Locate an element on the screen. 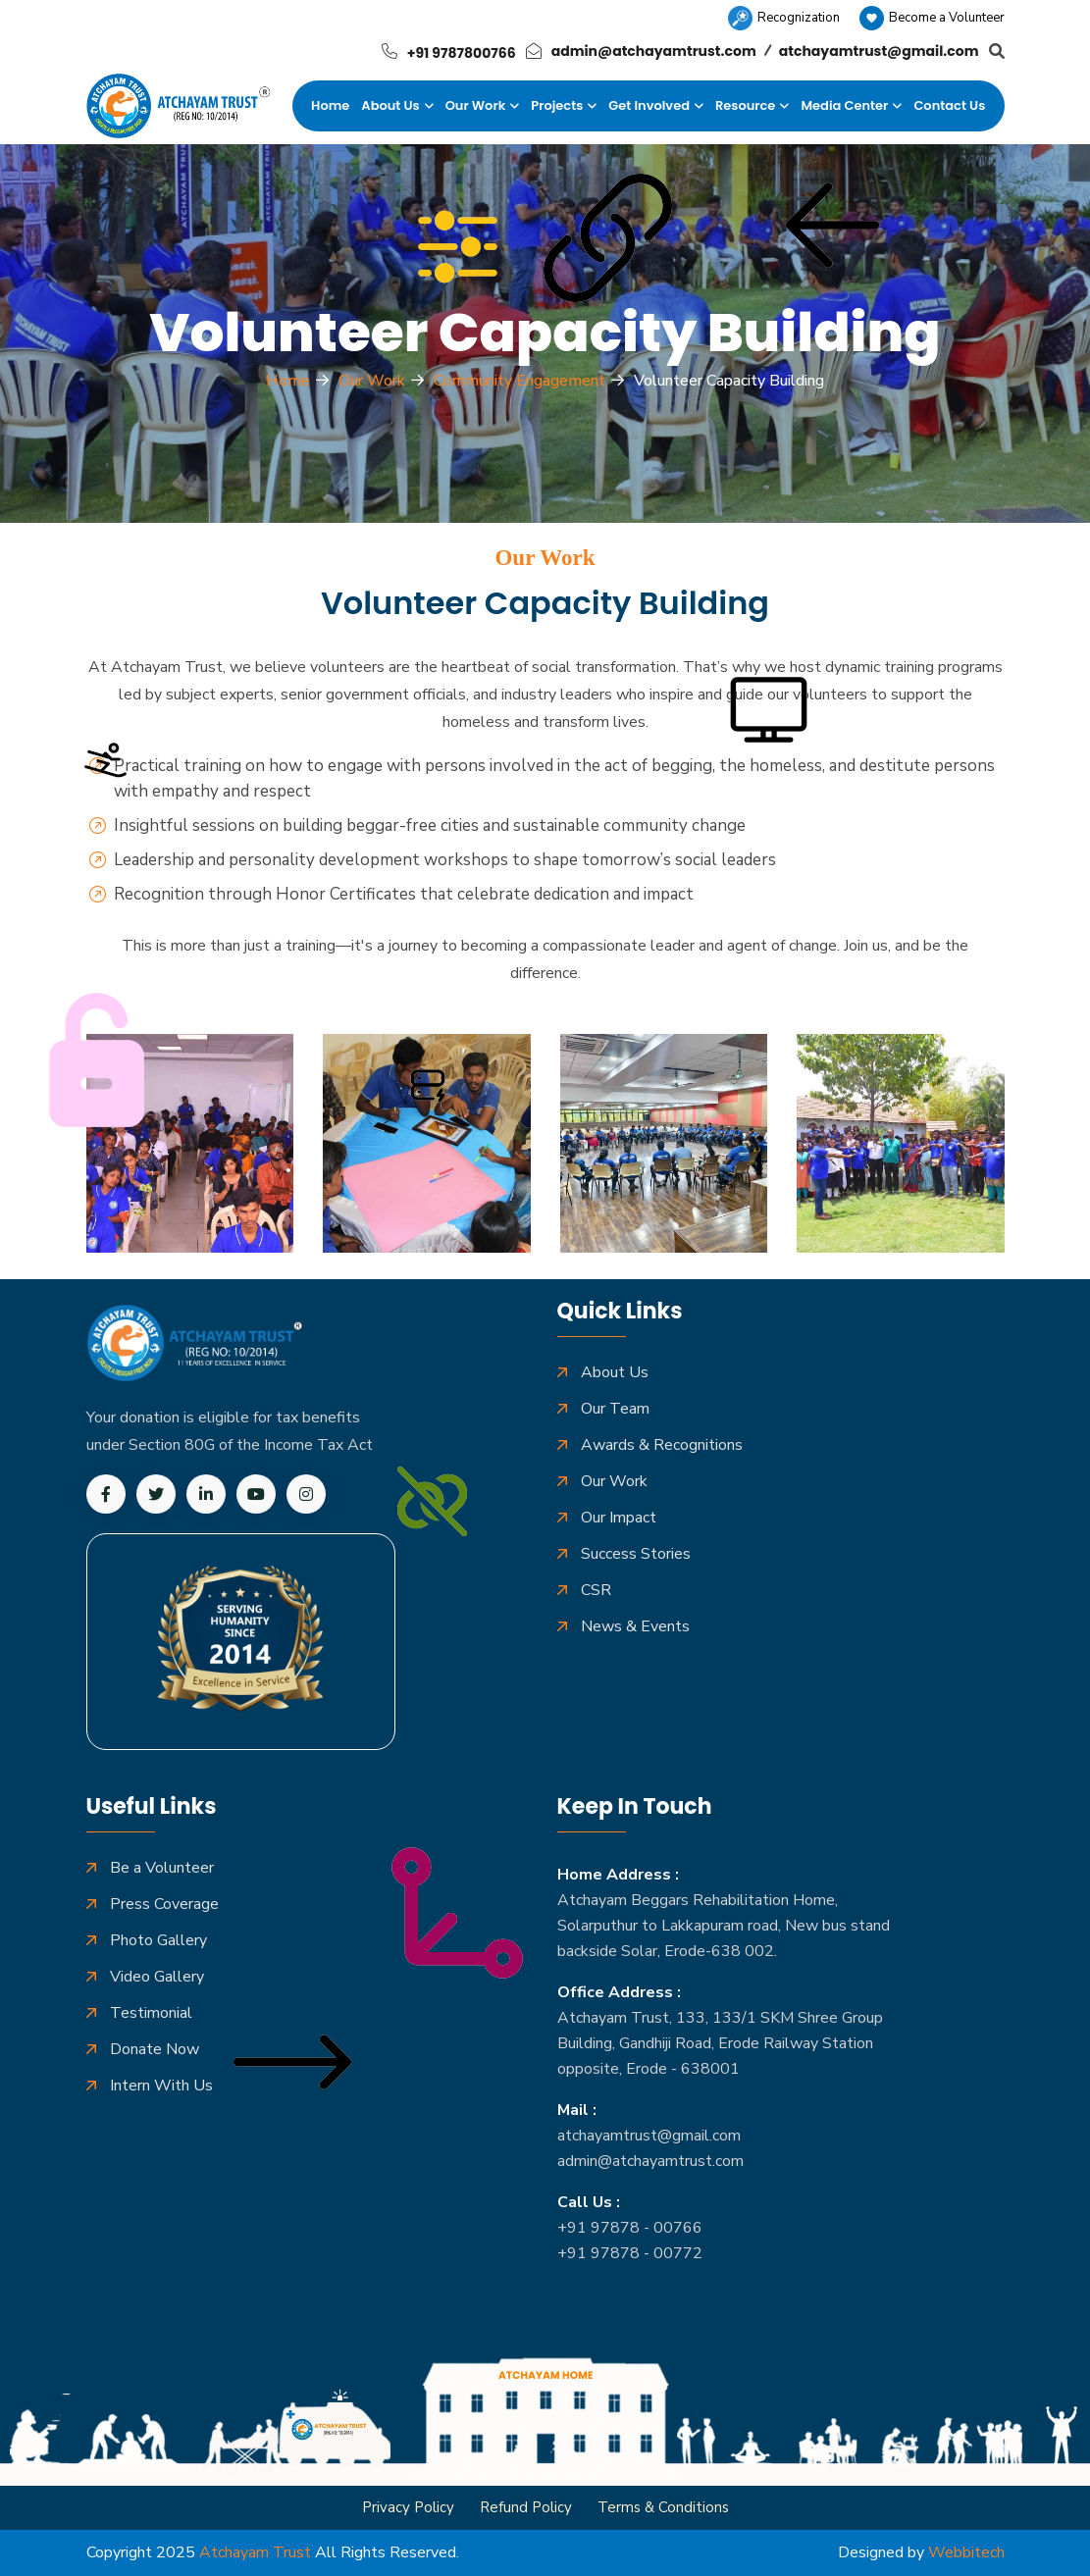 Image resolution: width=1090 pixels, height=2576 pixels. adjust settings or preferences is located at coordinates (457, 246).